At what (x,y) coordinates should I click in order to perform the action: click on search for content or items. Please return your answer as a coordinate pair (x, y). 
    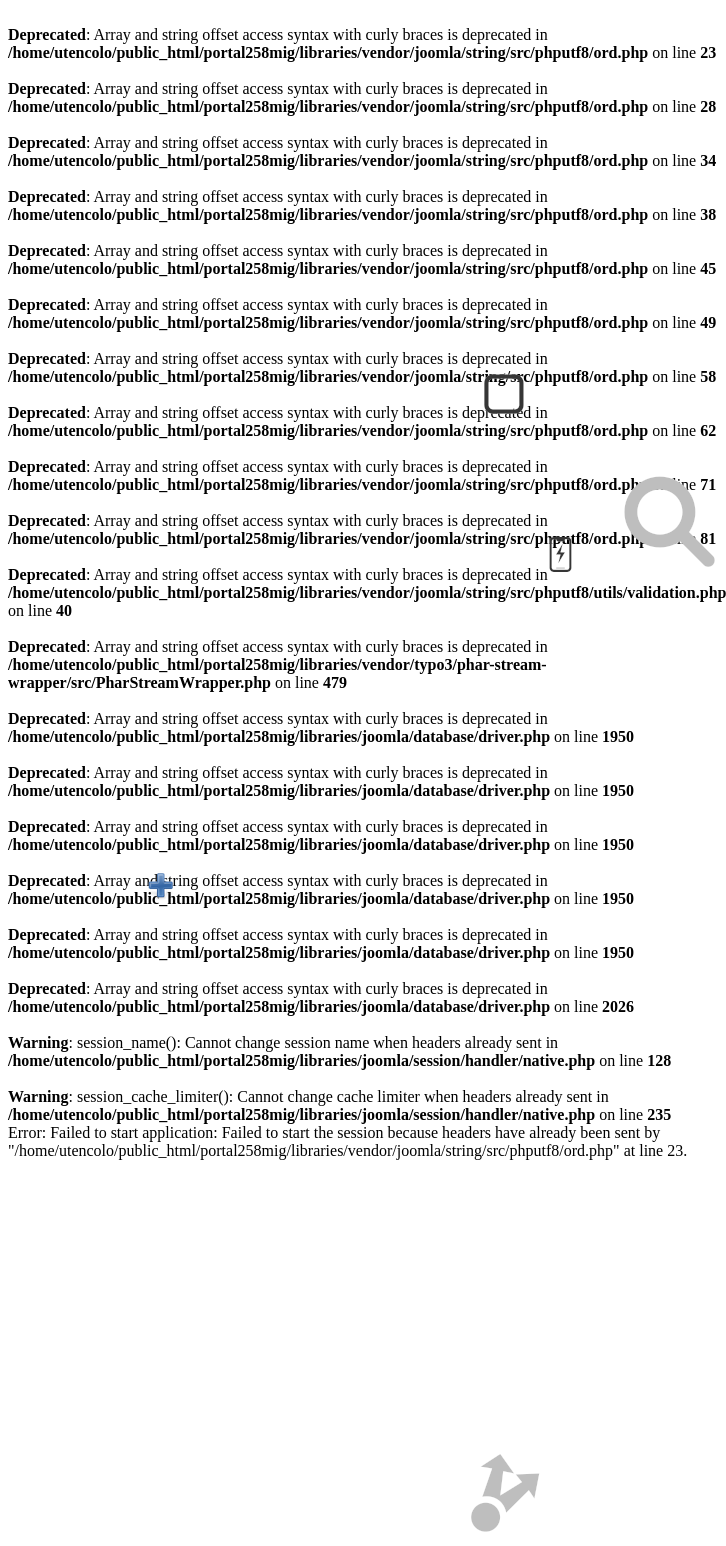
    Looking at the image, I should click on (669, 521).